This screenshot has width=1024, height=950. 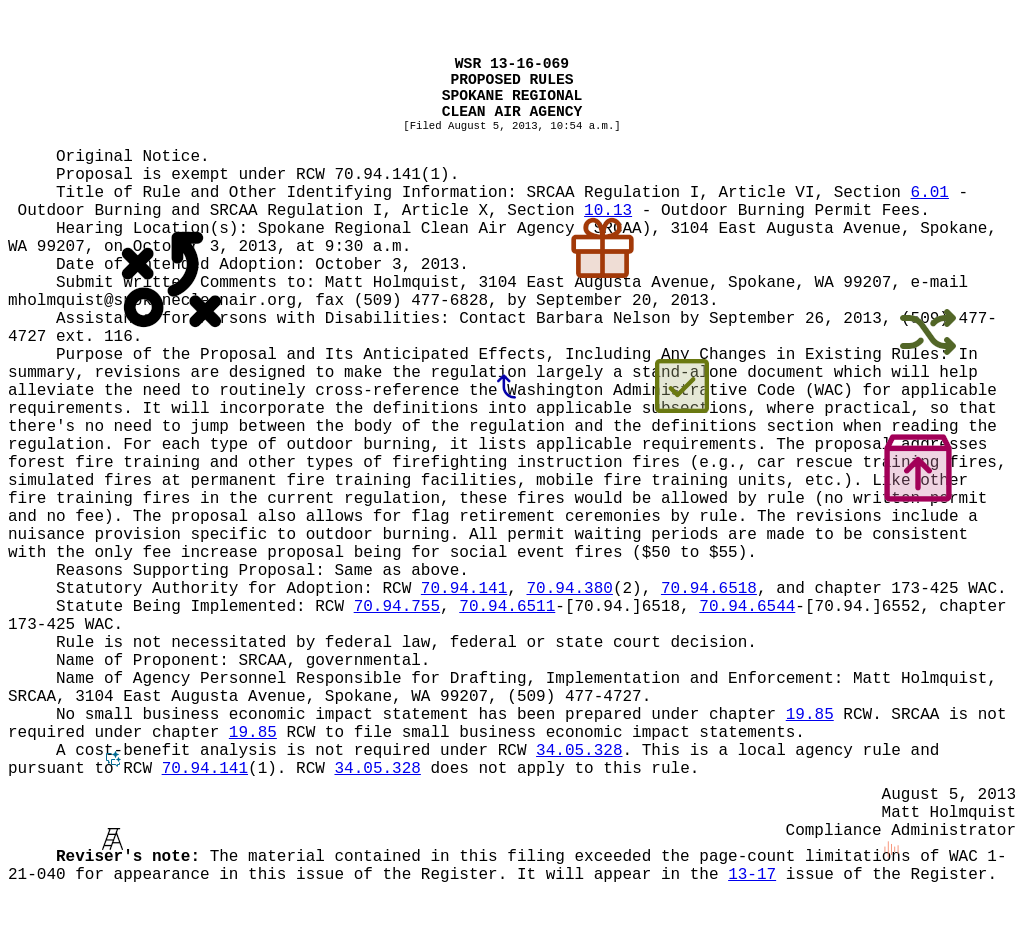 I want to click on shuffle playlist or queue order, so click(x=927, y=332).